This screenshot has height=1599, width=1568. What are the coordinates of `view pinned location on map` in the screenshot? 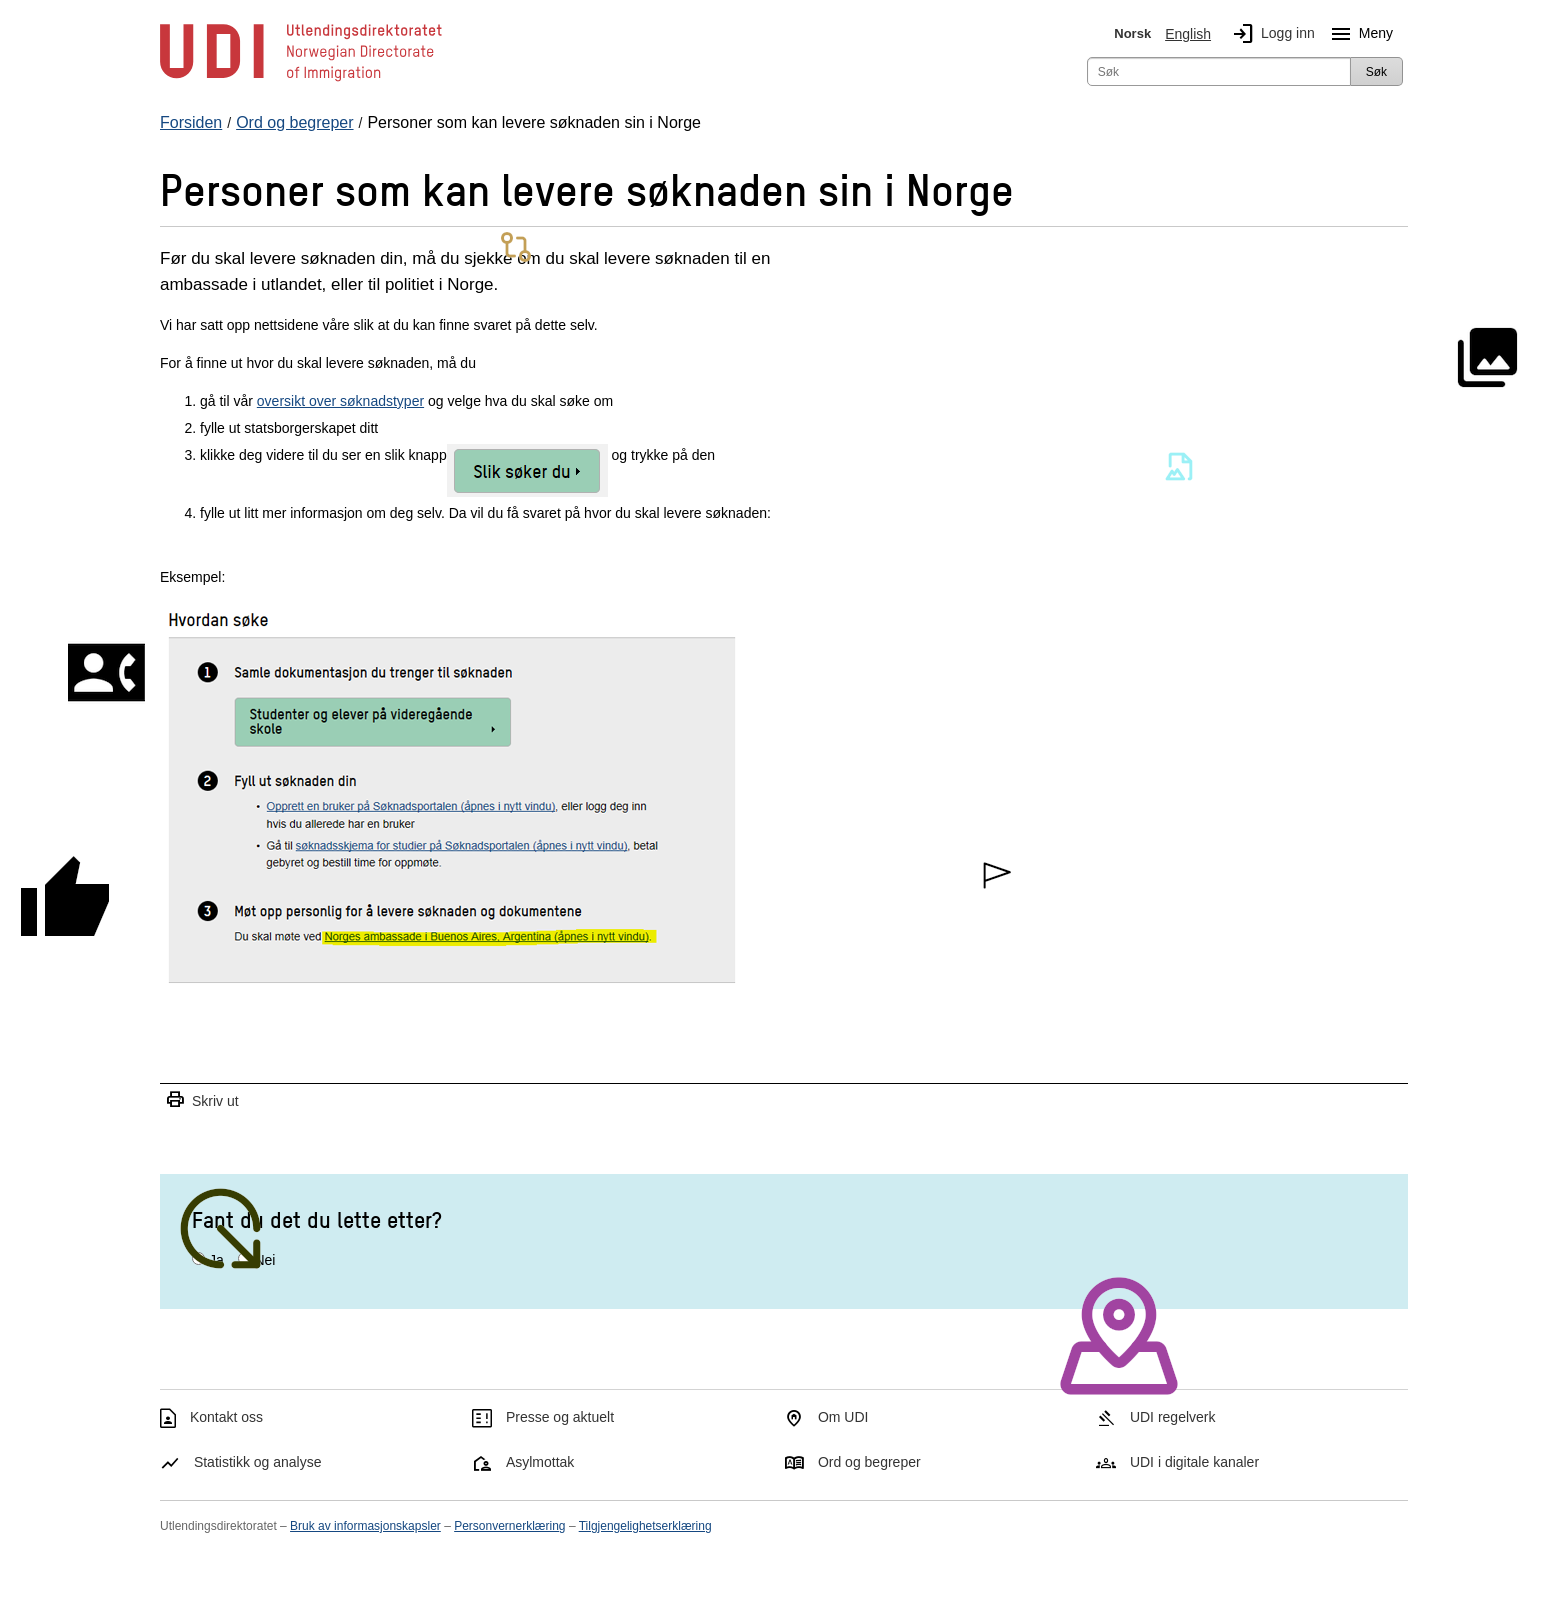 It's located at (1119, 1336).